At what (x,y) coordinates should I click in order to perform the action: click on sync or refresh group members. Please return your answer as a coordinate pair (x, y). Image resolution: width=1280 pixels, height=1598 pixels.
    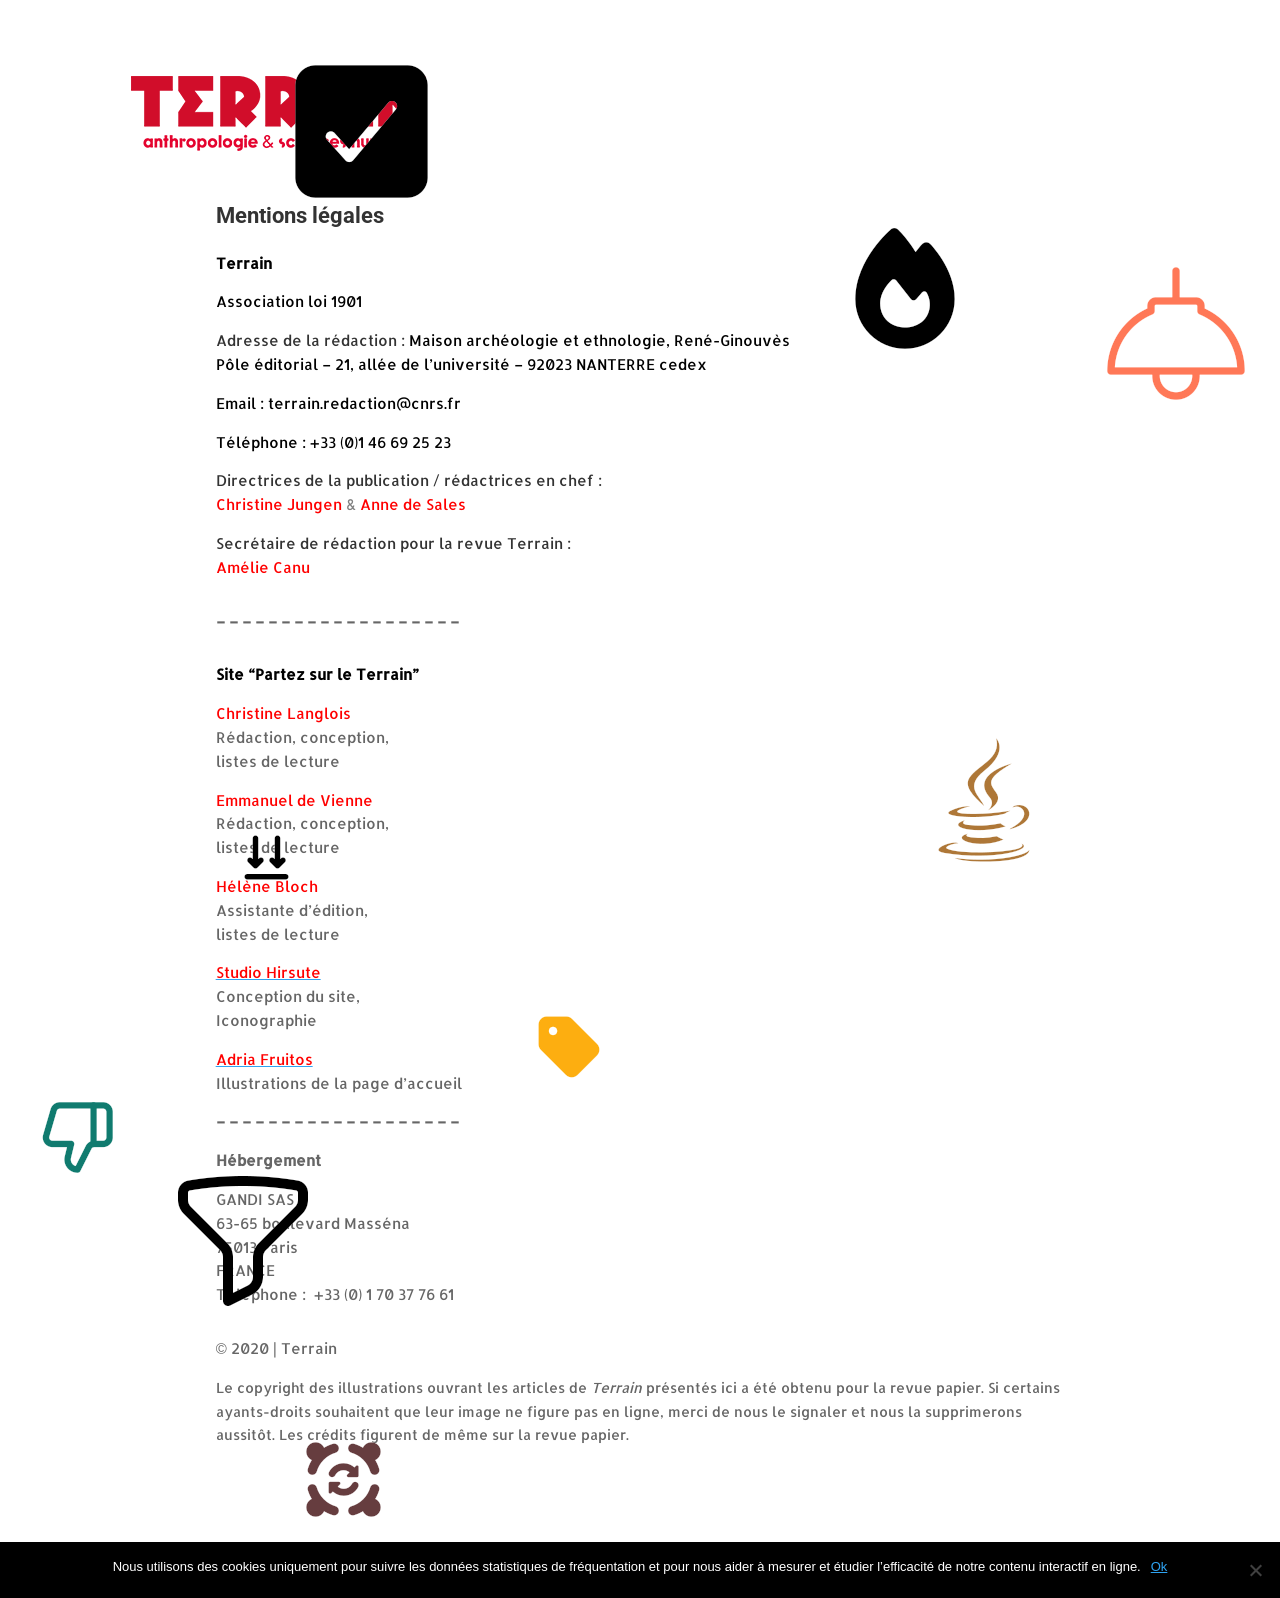
    Looking at the image, I should click on (343, 1479).